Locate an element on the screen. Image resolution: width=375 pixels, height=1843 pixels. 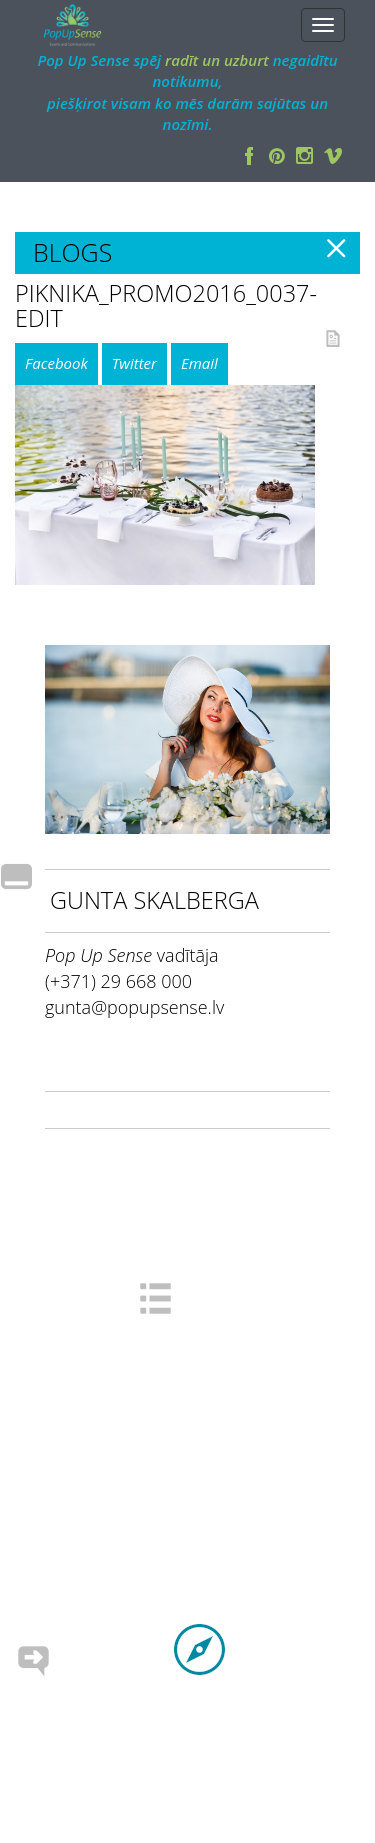
switch to list view is located at coordinates (155, 1298).